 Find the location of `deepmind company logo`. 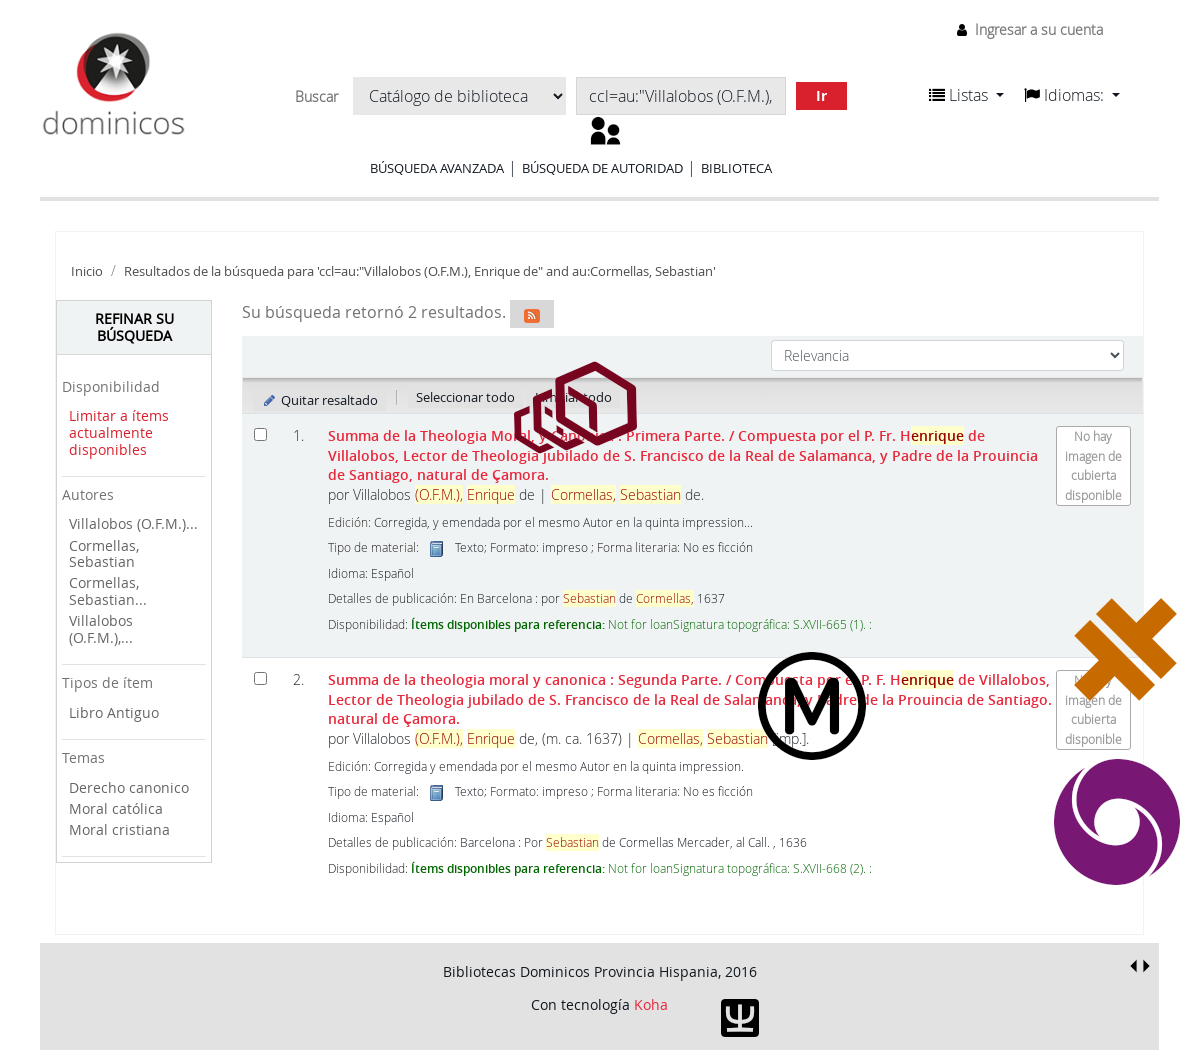

deepmind company logo is located at coordinates (1117, 822).